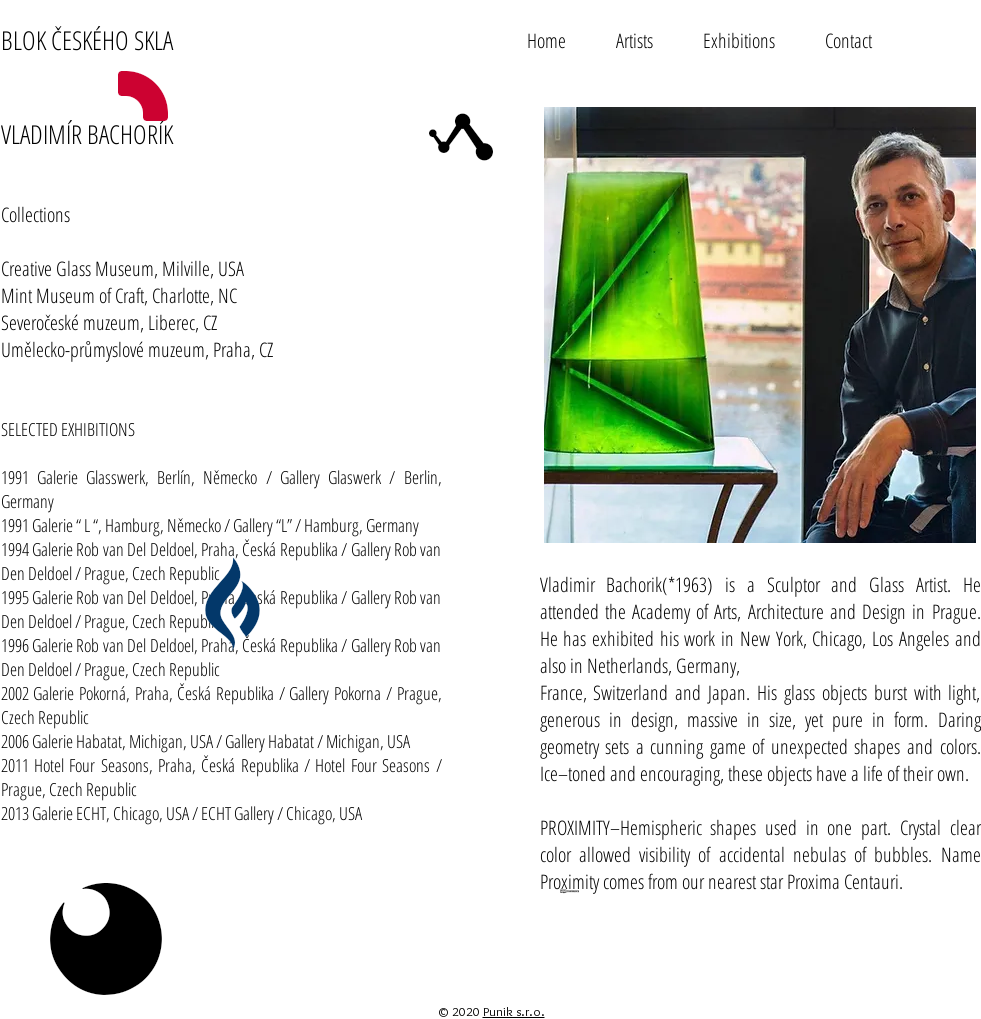 This screenshot has height=1019, width=981. I want to click on alwaysdata hosting service logo, so click(461, 137).